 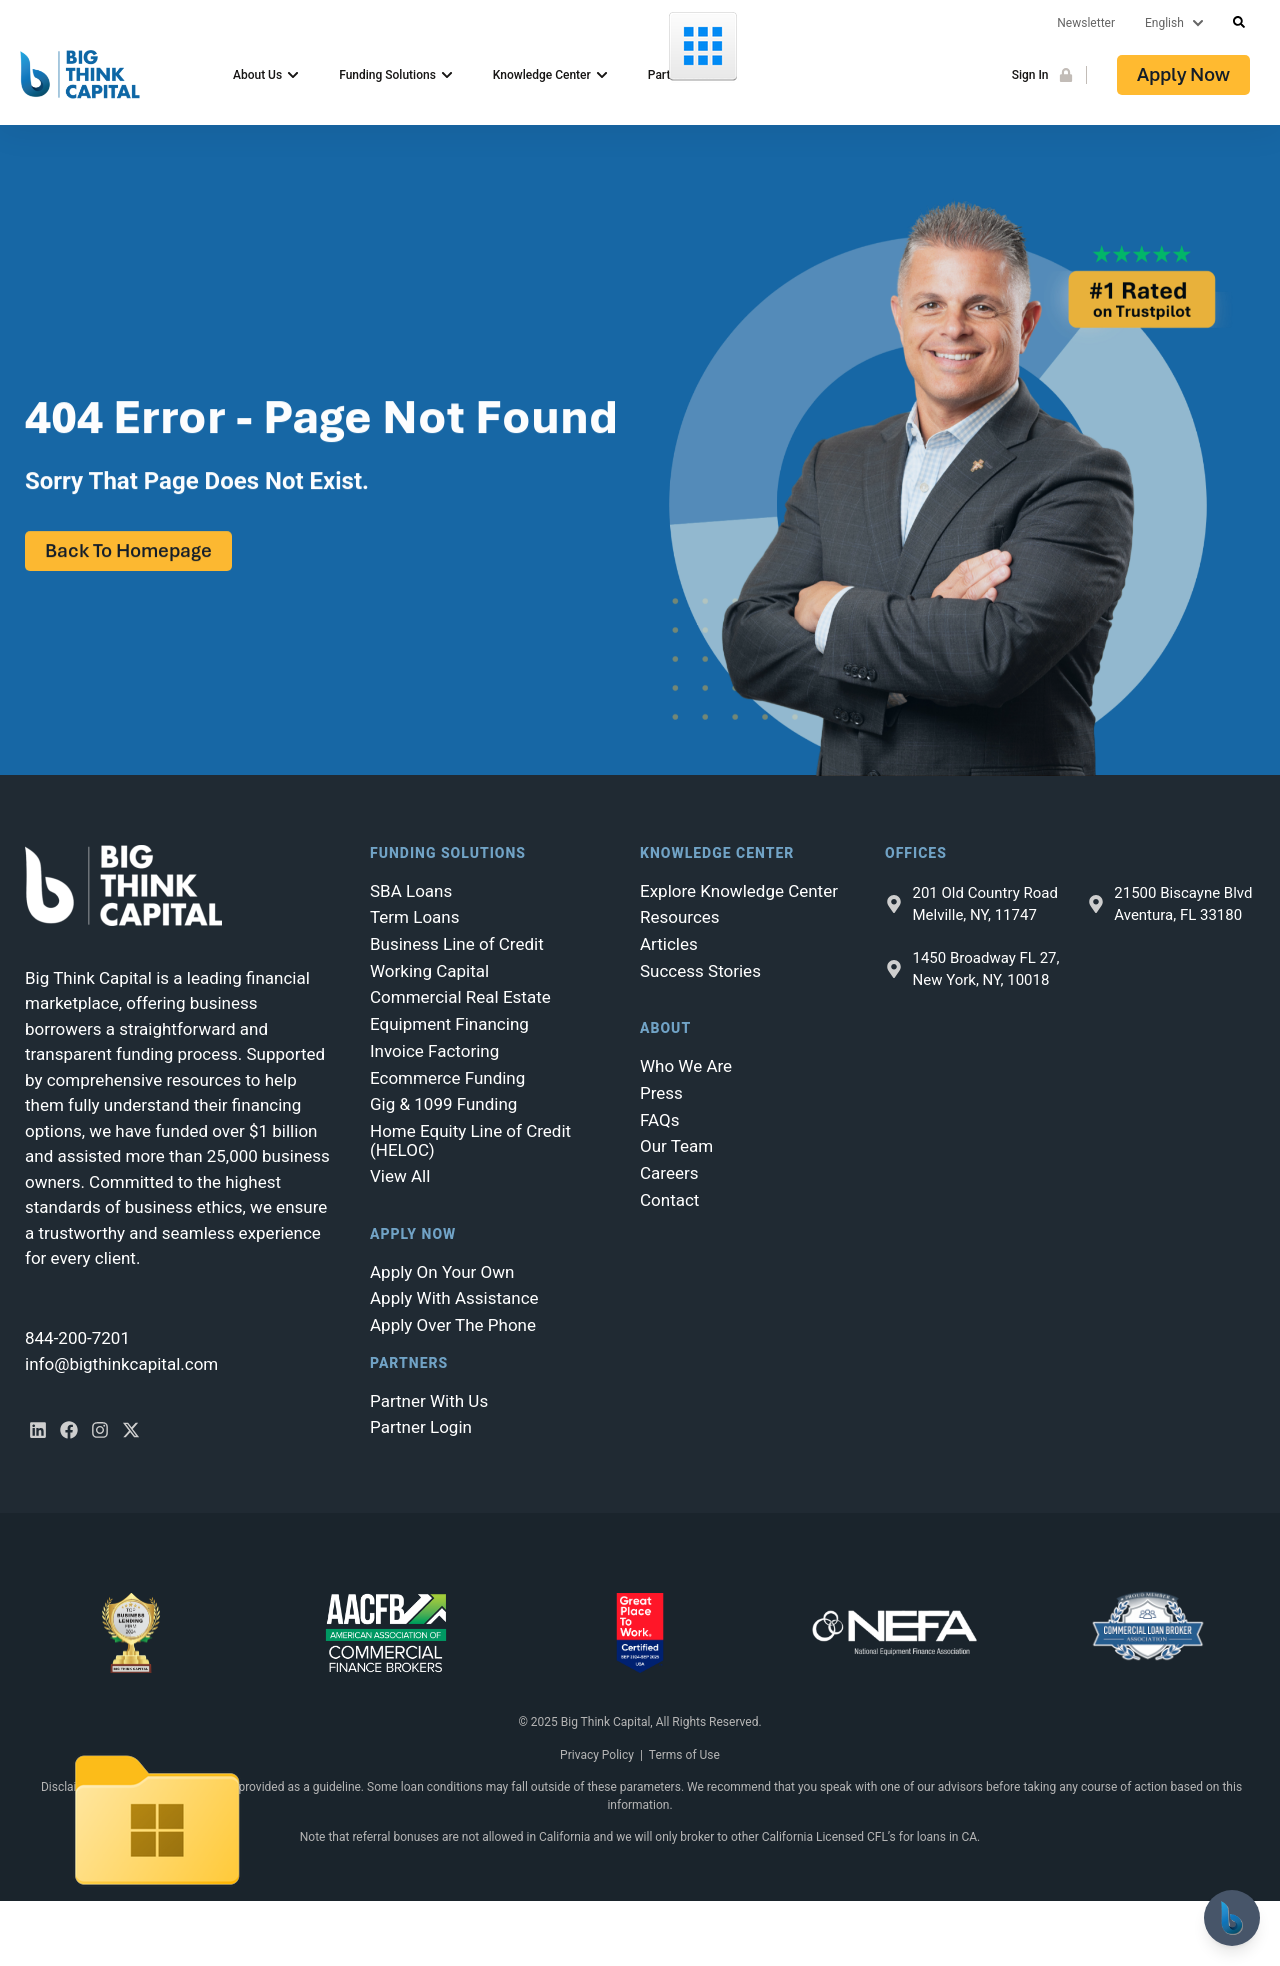 What do you see at coordinates (703, 46) in the screenshot?
I see `view items in grid layout` at bounding box center [703, 46].